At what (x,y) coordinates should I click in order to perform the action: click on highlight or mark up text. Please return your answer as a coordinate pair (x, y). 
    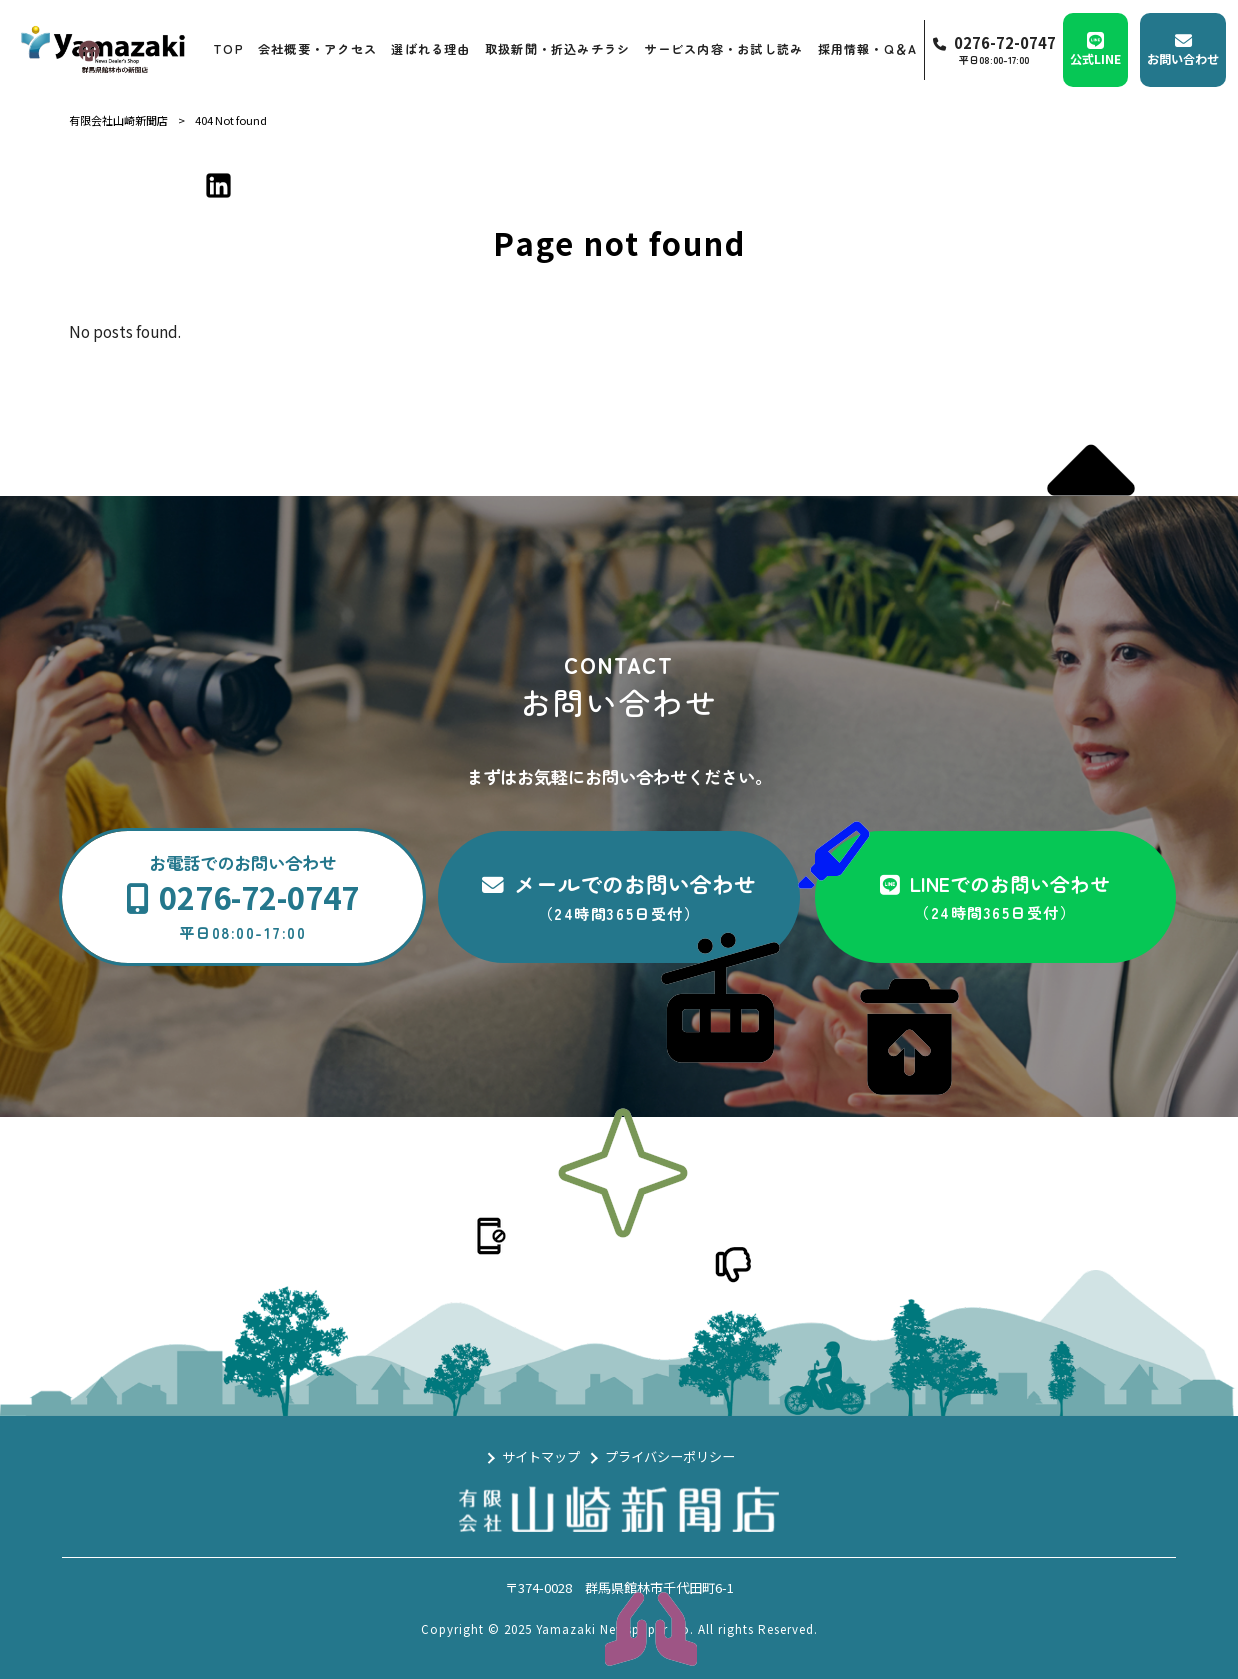
    Looking at the image, I should click on (836, 855).